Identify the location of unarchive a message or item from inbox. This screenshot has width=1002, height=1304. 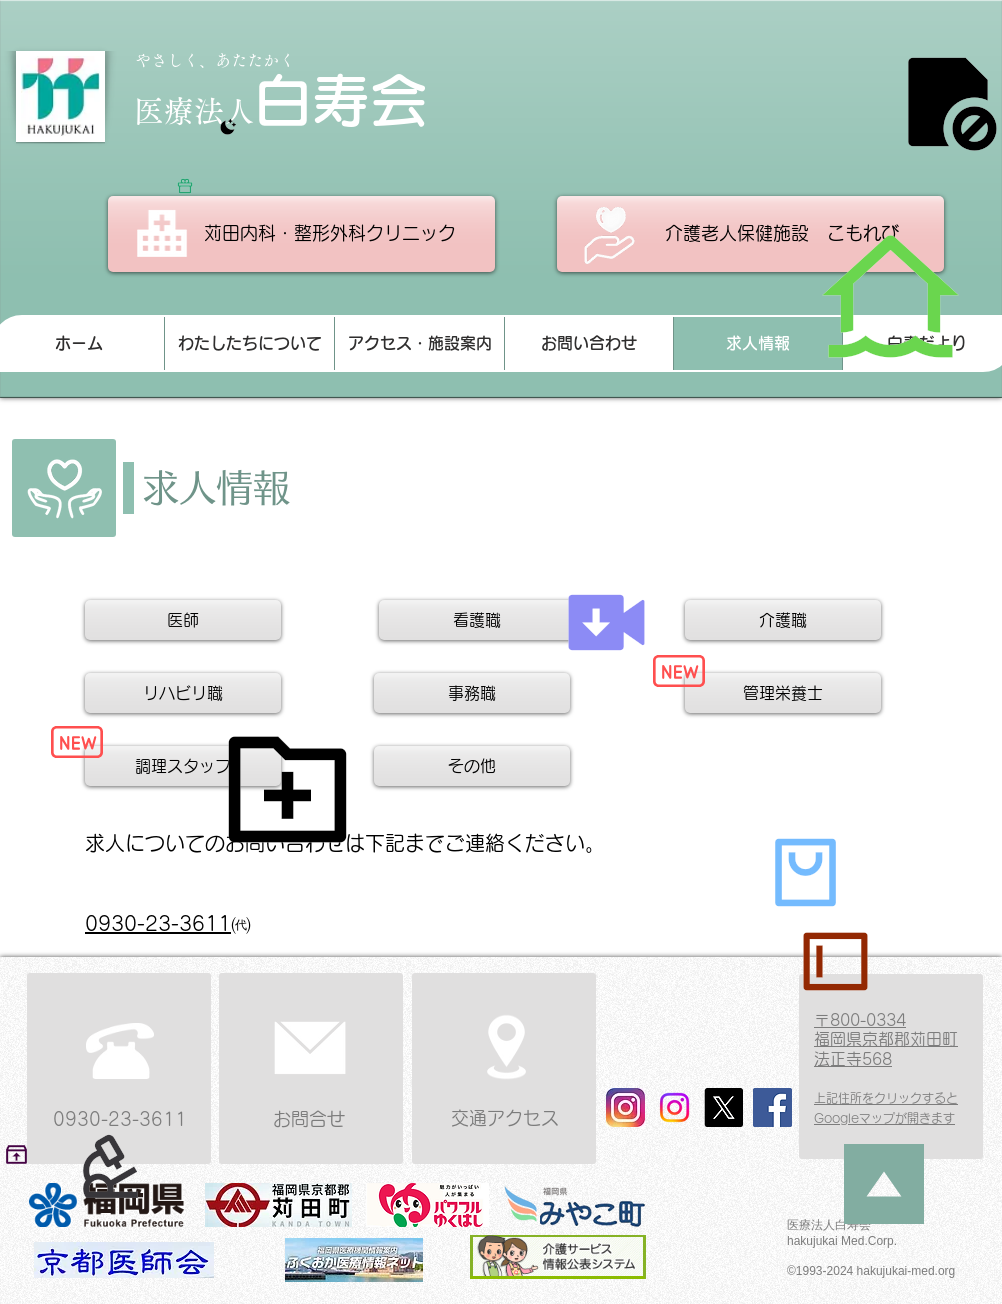
(16, 1154).